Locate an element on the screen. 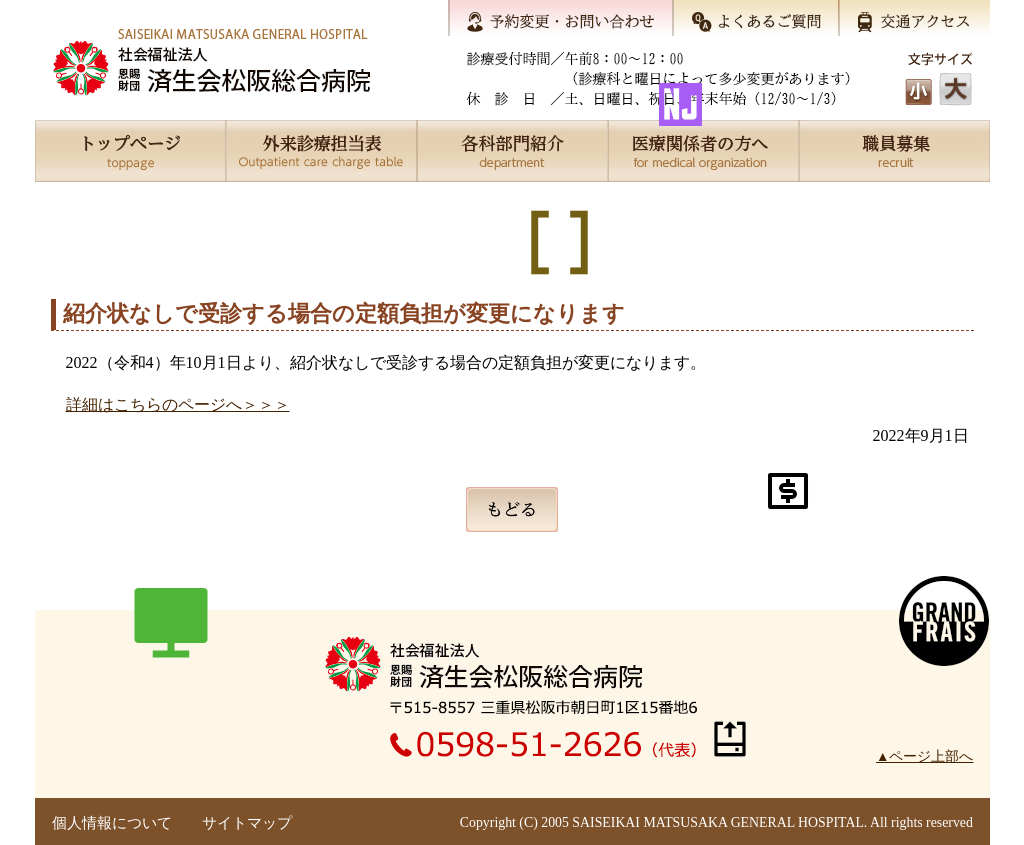 The image size is (1024, 845). view or edit code brackets is located at coordinates (559, 242).